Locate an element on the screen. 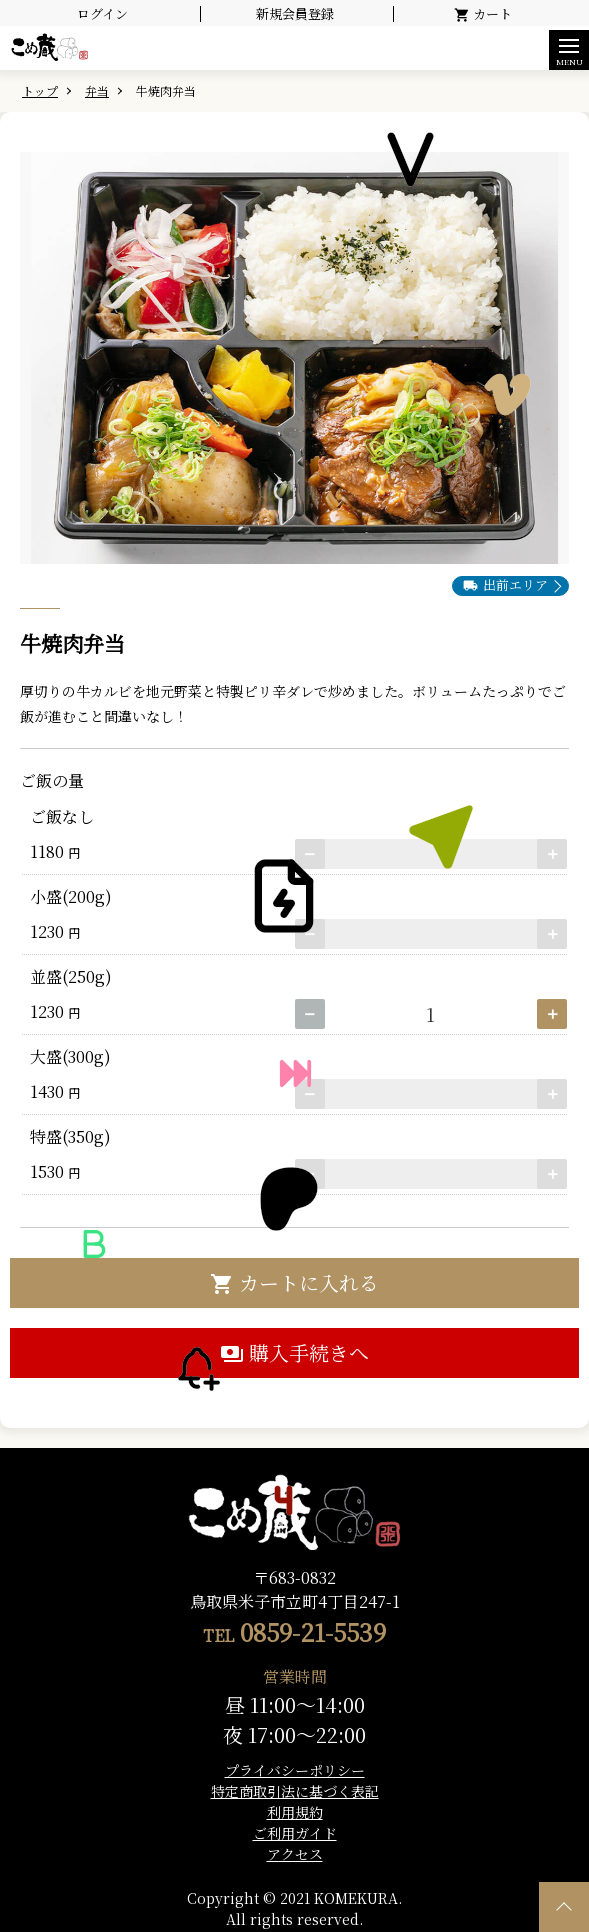  skip to the next track is located at coordinates (295, 1073).